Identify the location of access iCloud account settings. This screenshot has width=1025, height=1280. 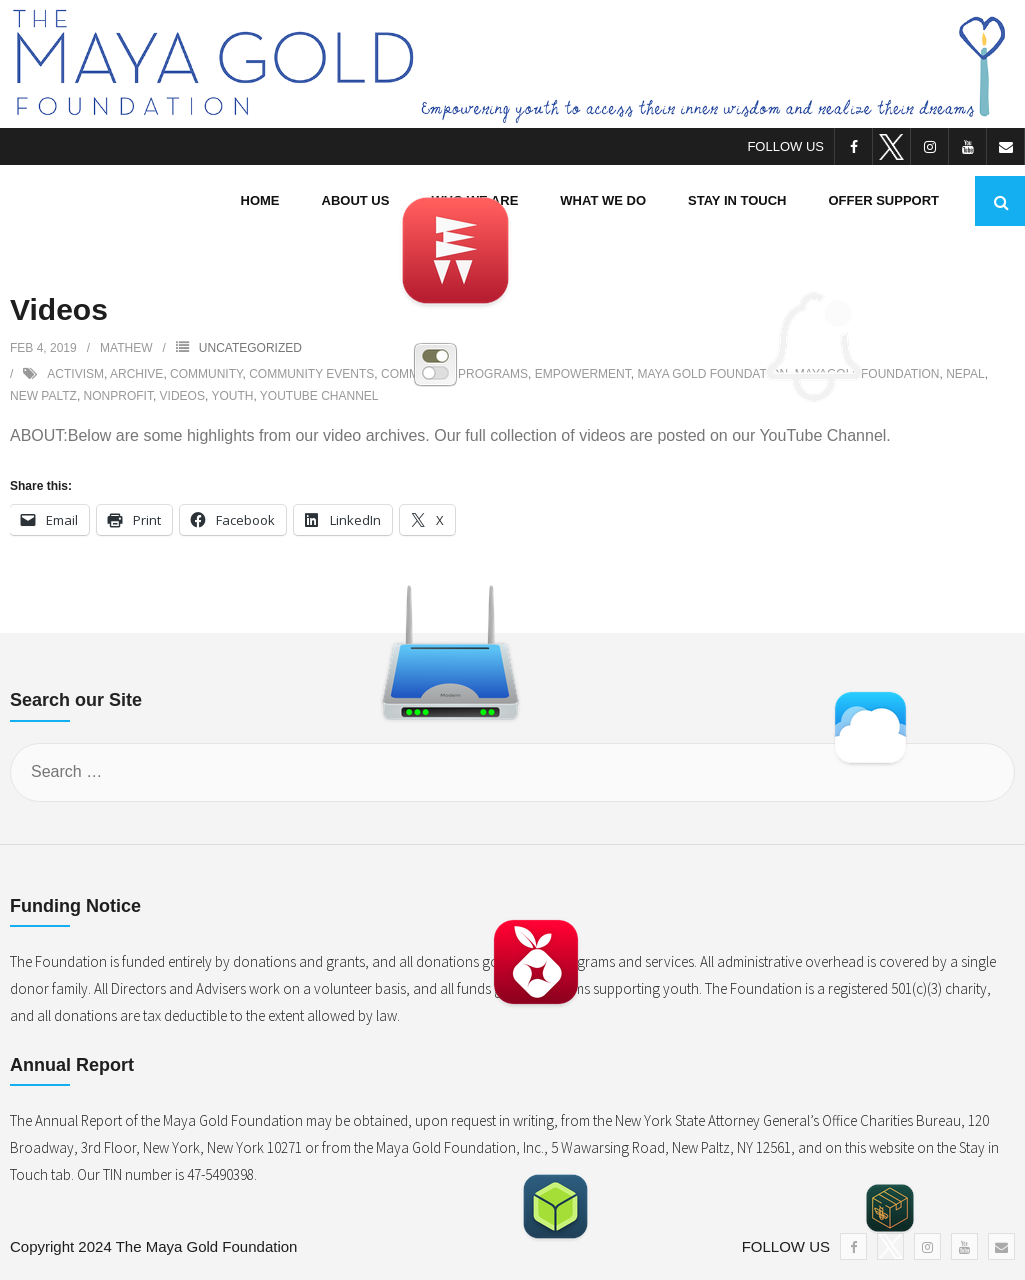
(870, 727).